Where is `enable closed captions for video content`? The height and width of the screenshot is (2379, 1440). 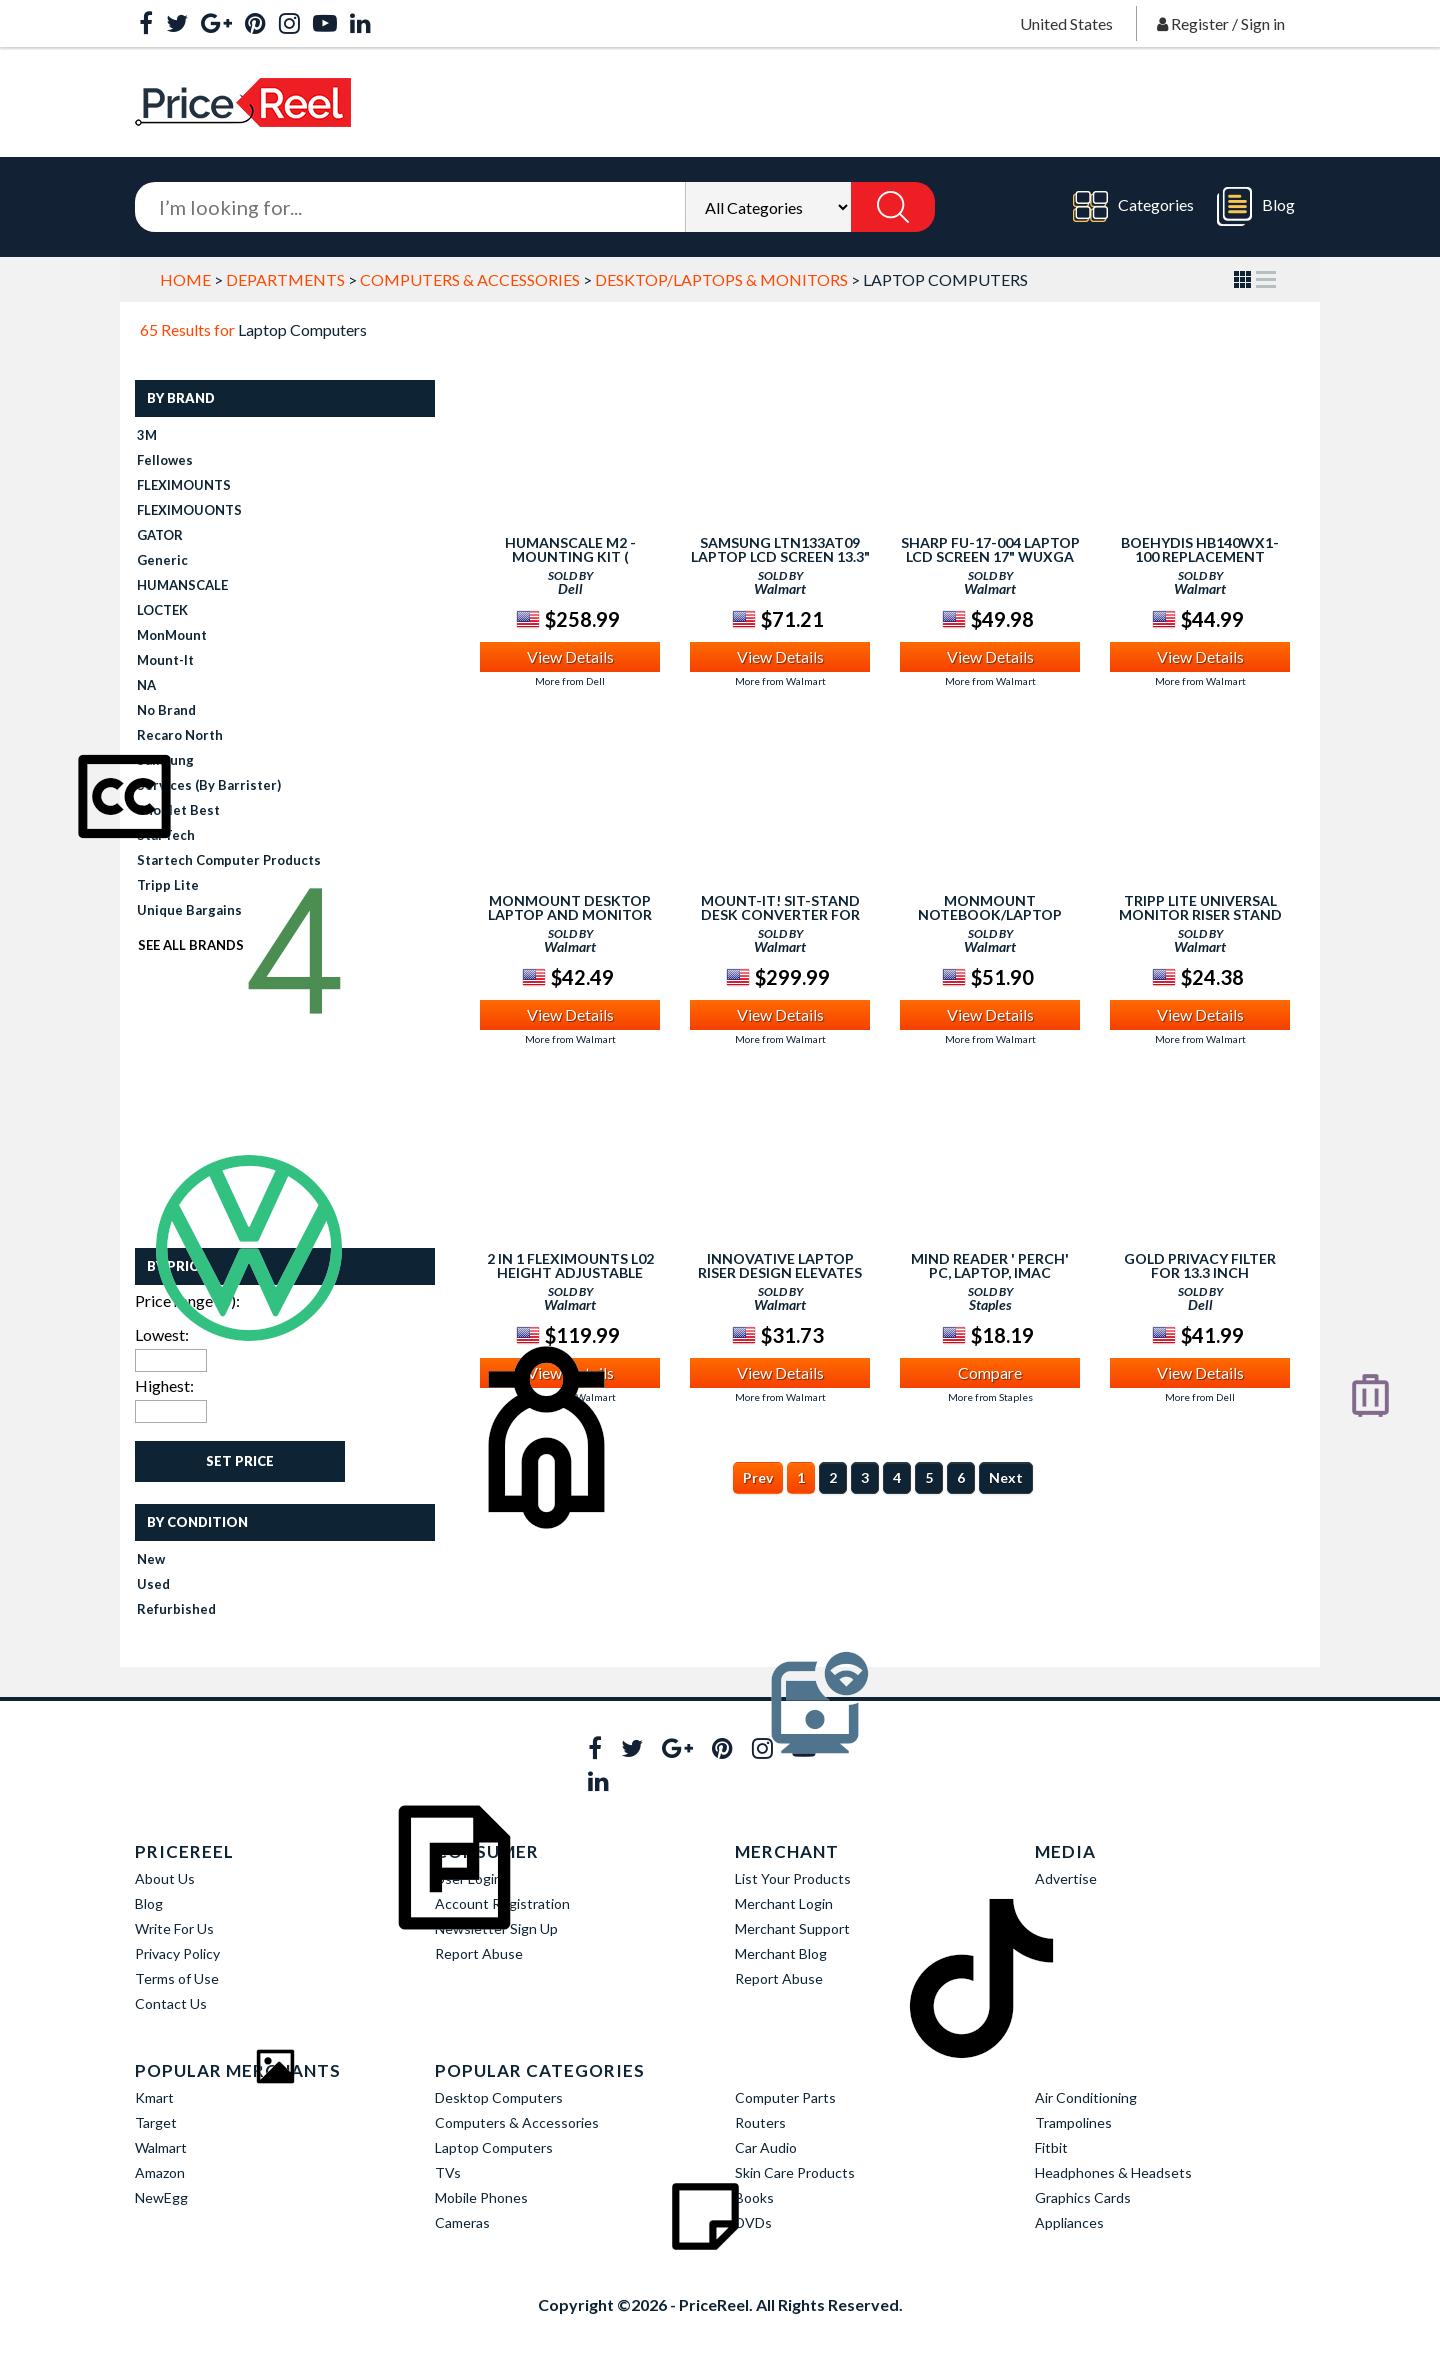
enable closed captions for video content is located at coordinates (124, 796).